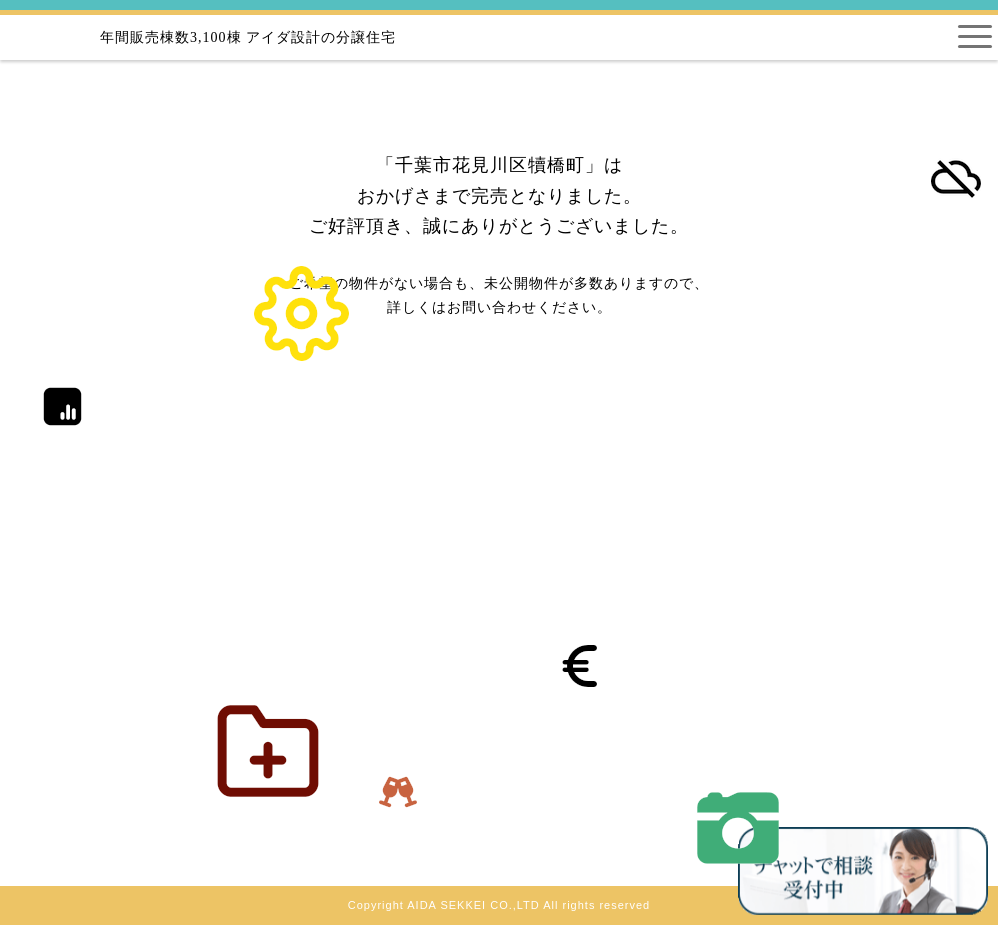 This screenshot has height=925, width=998. What do you see at coordinates (398, 792) in the screenshot?
I see `celebrate an achievement or milestone` at bounding box center [398, 792].